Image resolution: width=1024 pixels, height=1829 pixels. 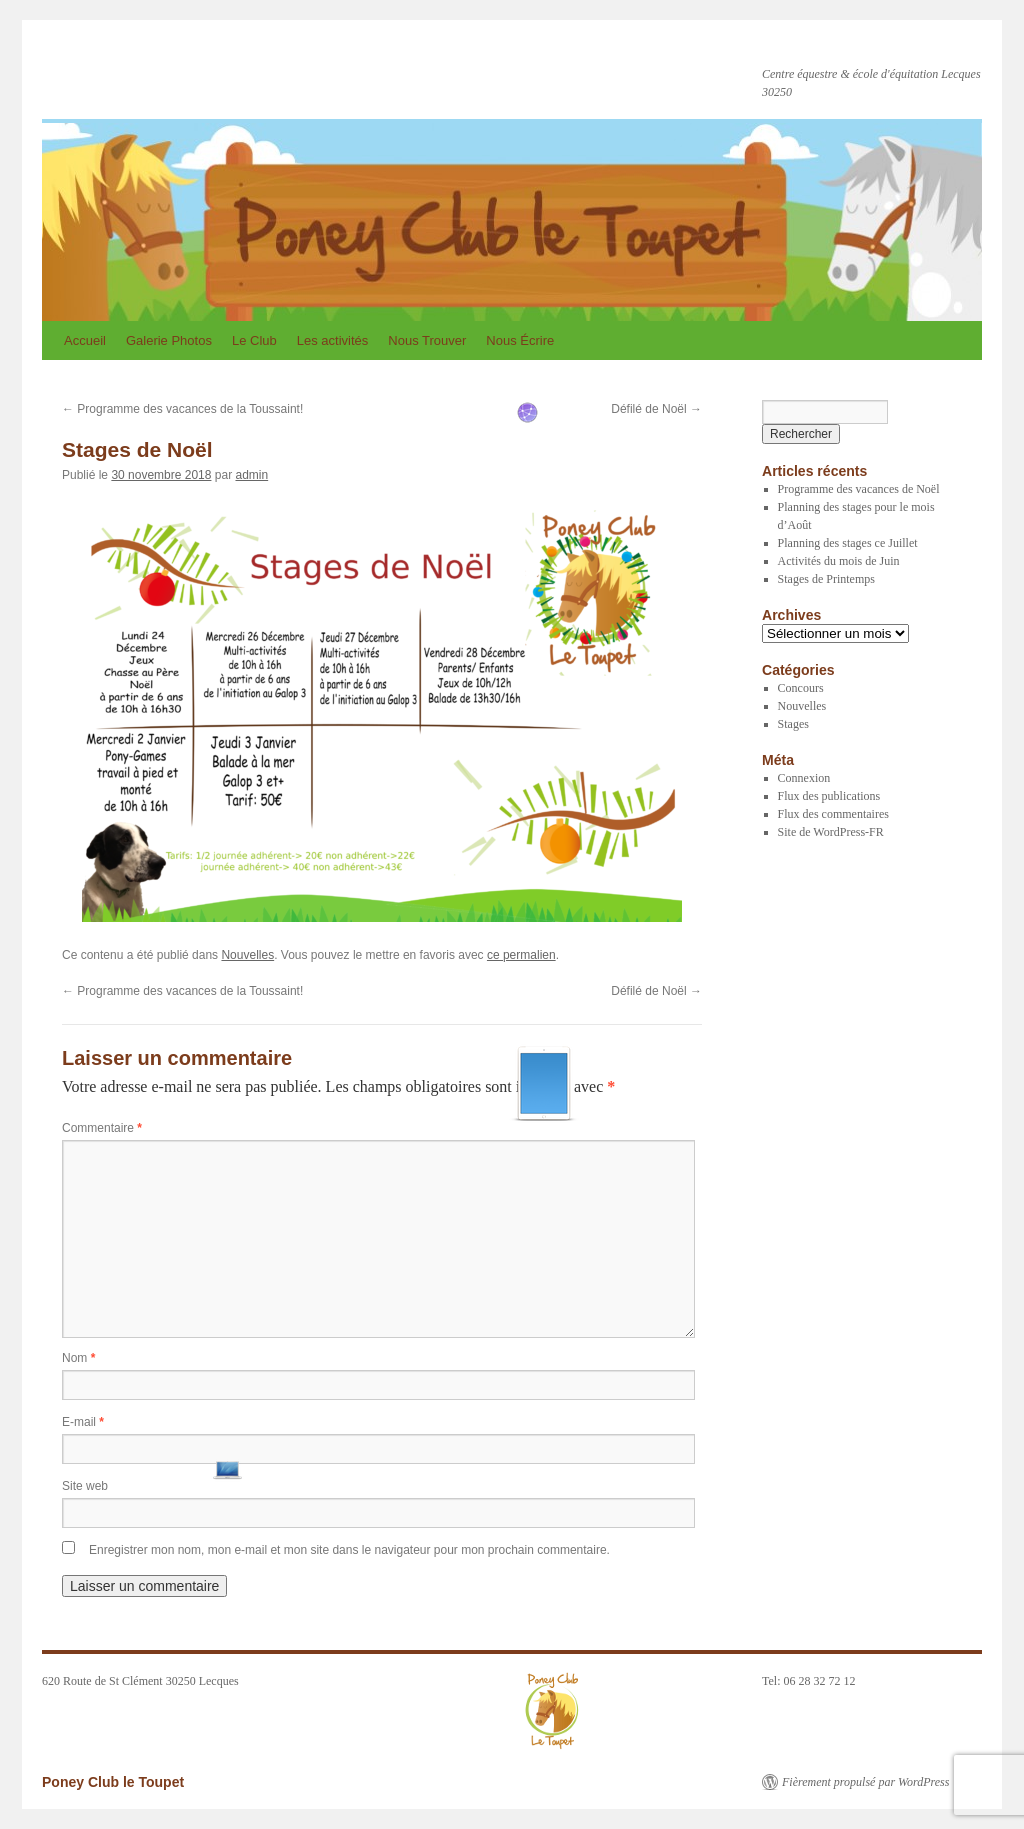 I want to click on represents a powerbook g4 12-inch laptop device, so click(x=227, y=1468).